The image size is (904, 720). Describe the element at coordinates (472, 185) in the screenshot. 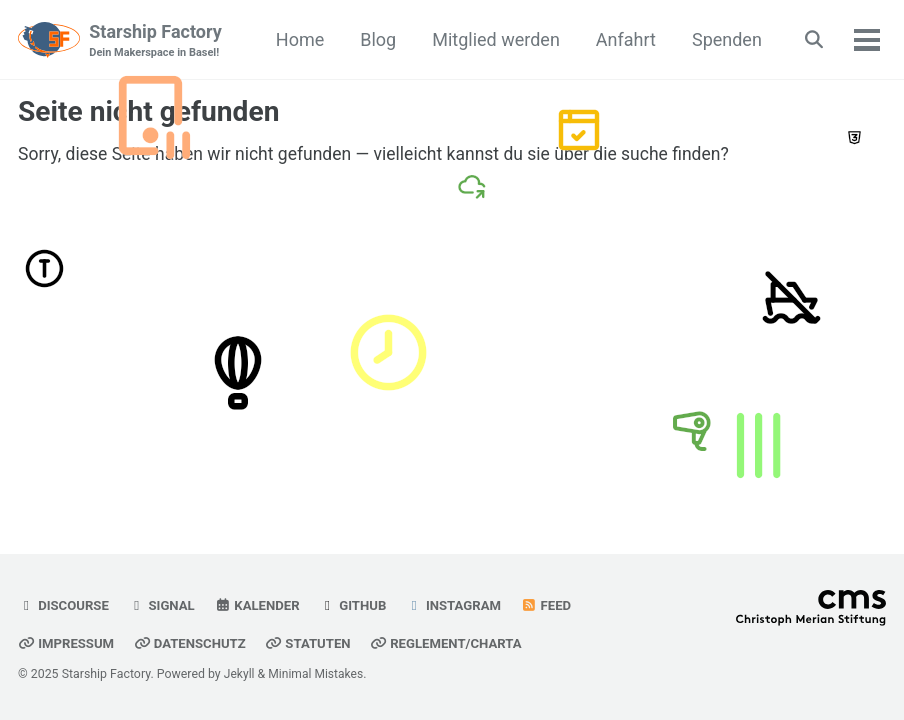

I see `share a file to the cloud` at that location.